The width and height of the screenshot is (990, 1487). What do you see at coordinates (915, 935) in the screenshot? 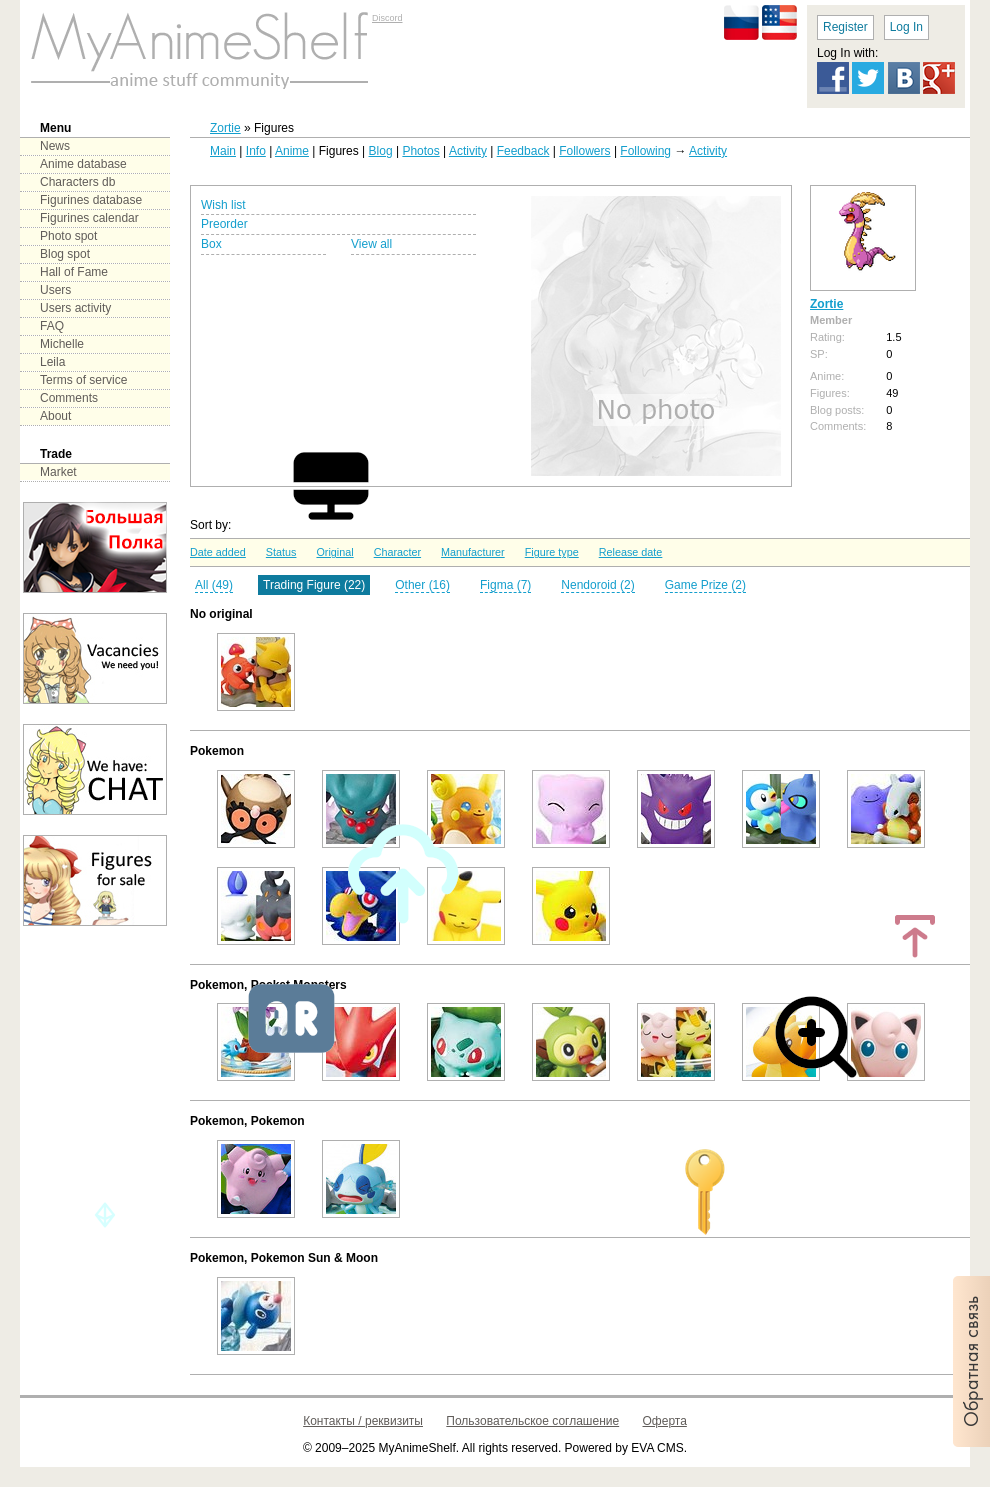
I see `upload a file or document` at bounding box center [915, 935].